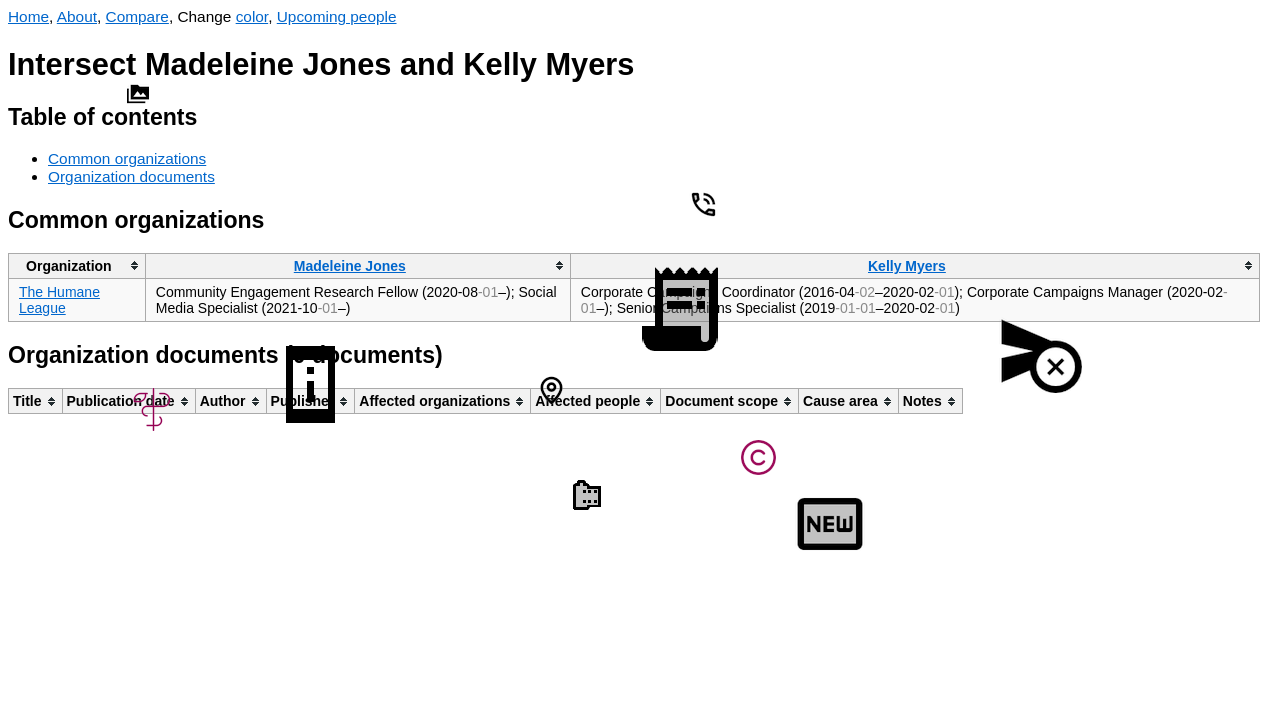  Describe the element at coordinates (138, 94) in the screenshot. I see `access photo and video library` at that location.